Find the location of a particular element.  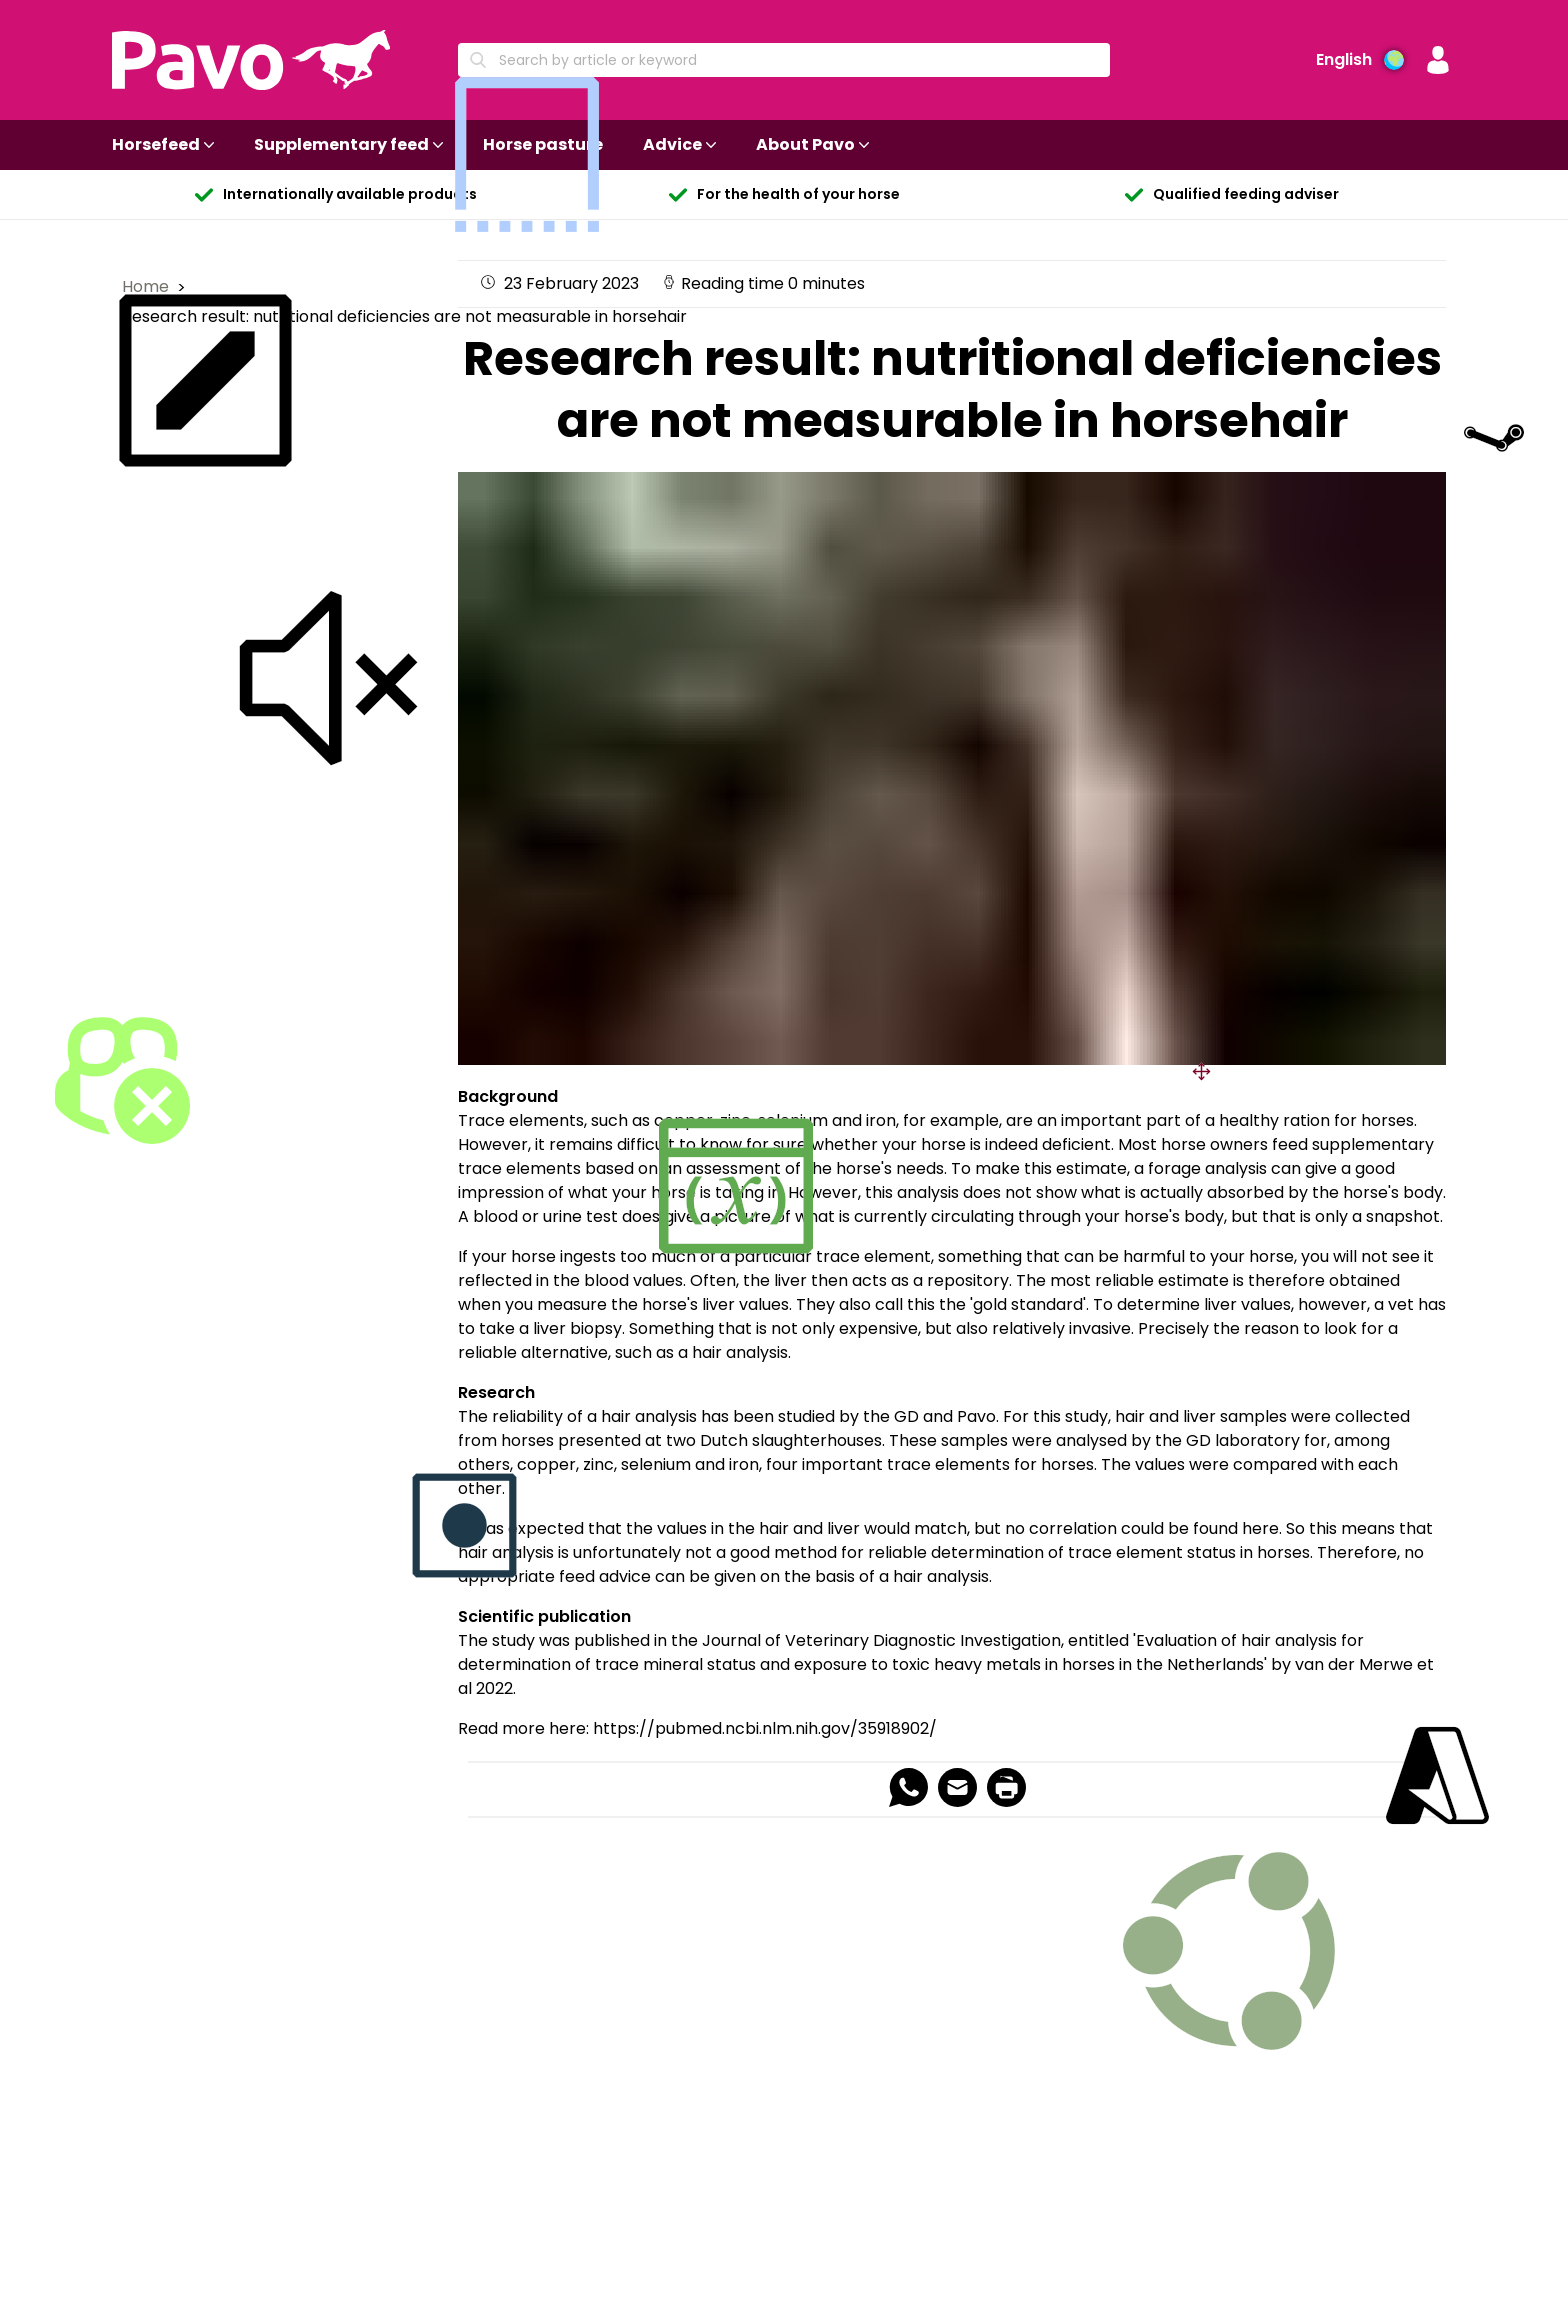

connect to Microsoft Azure cloud services is located at coordinates (1437, 1775).